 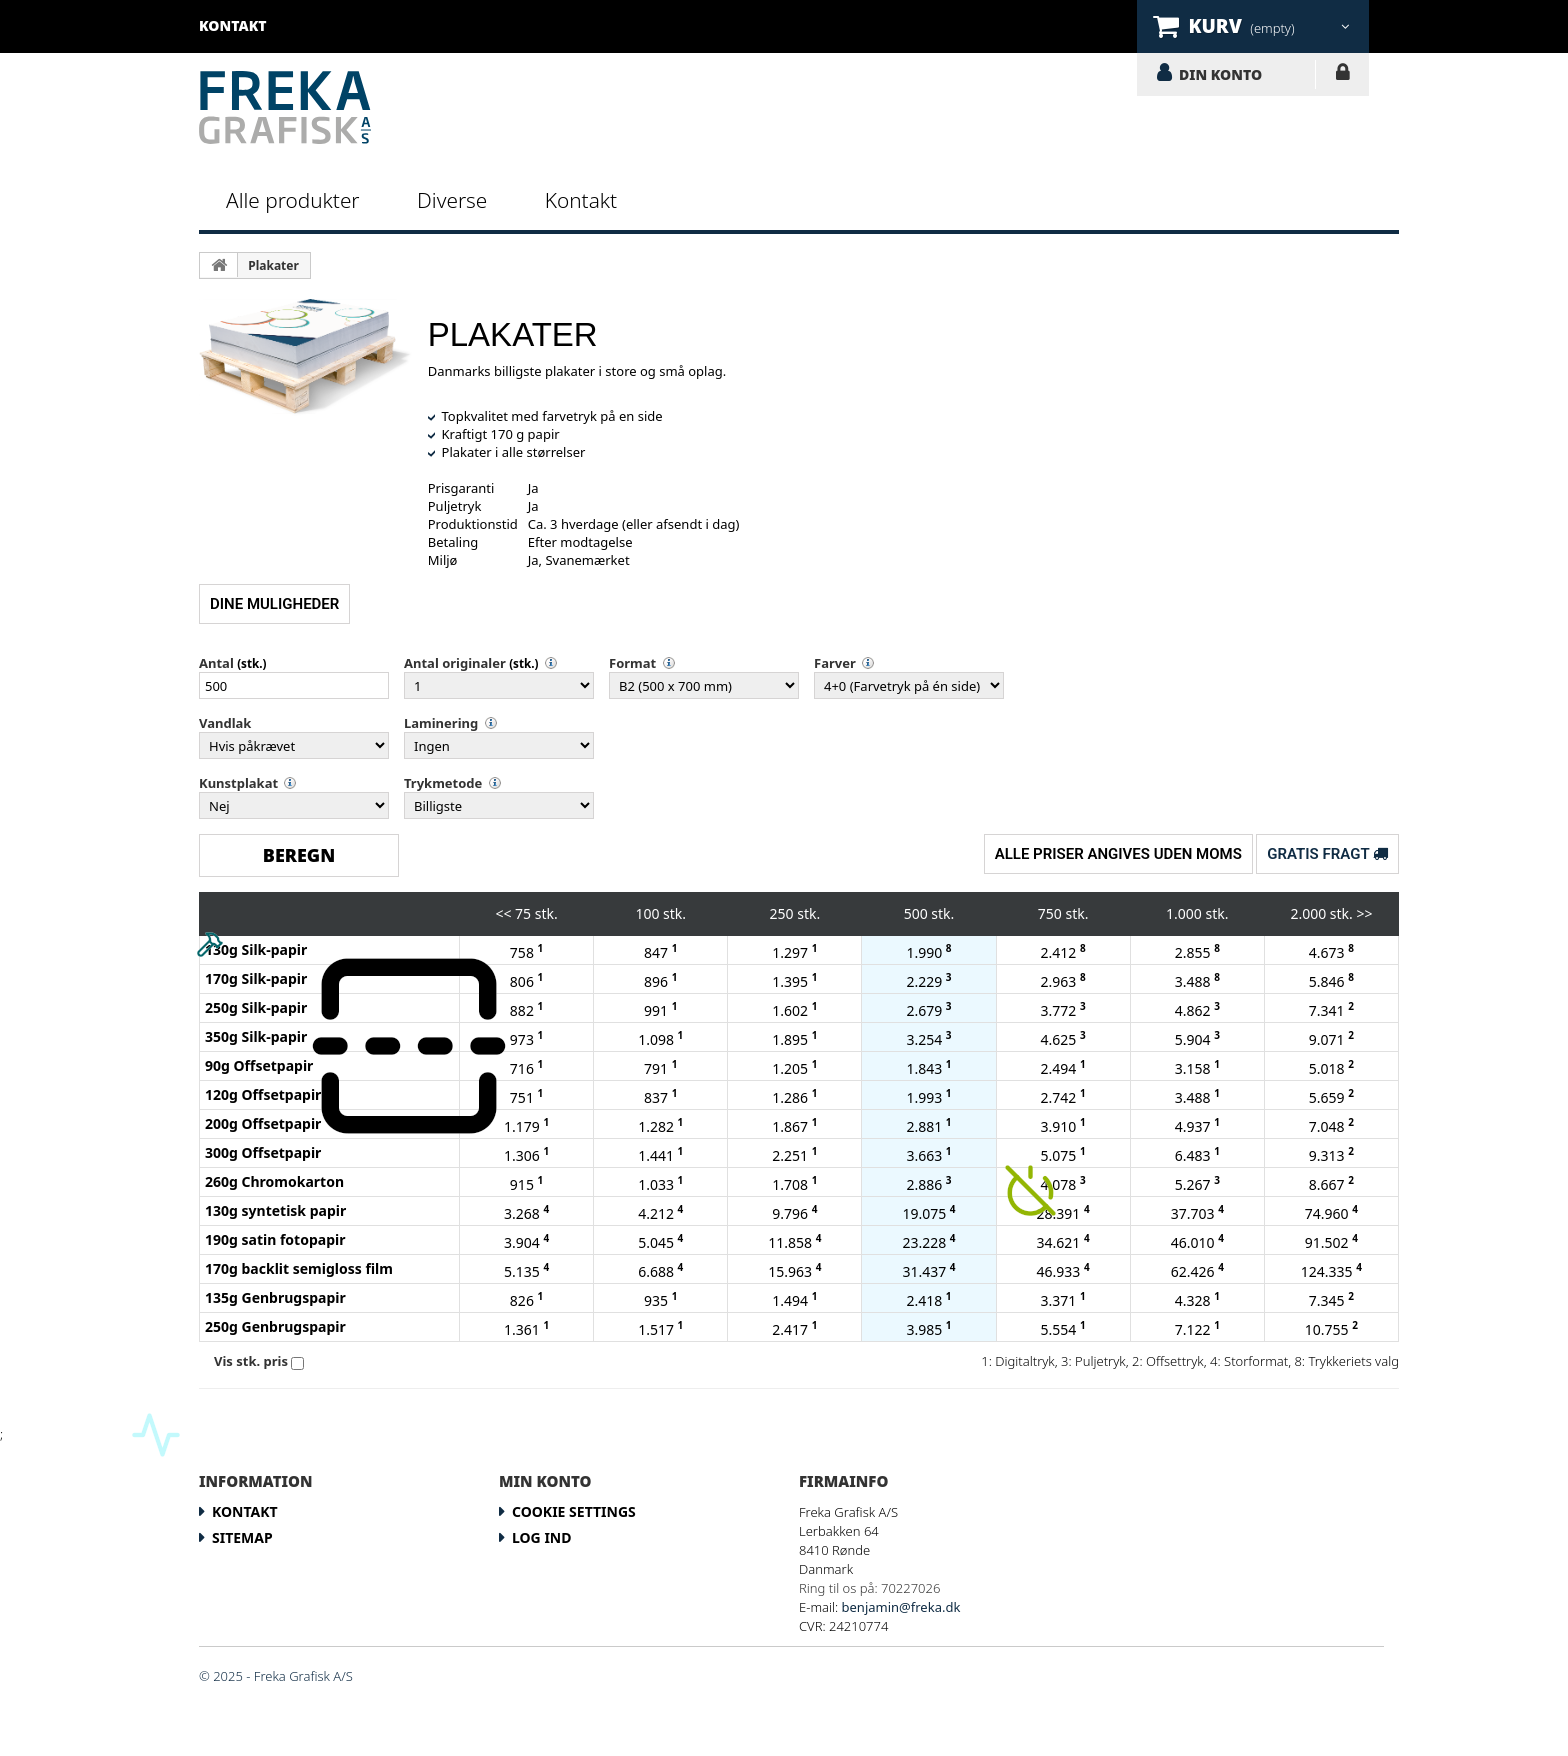 What do you see at coordinates (210, 944) in the screenshot?
I see `access tools or settings` at bounding box center [210, 944].